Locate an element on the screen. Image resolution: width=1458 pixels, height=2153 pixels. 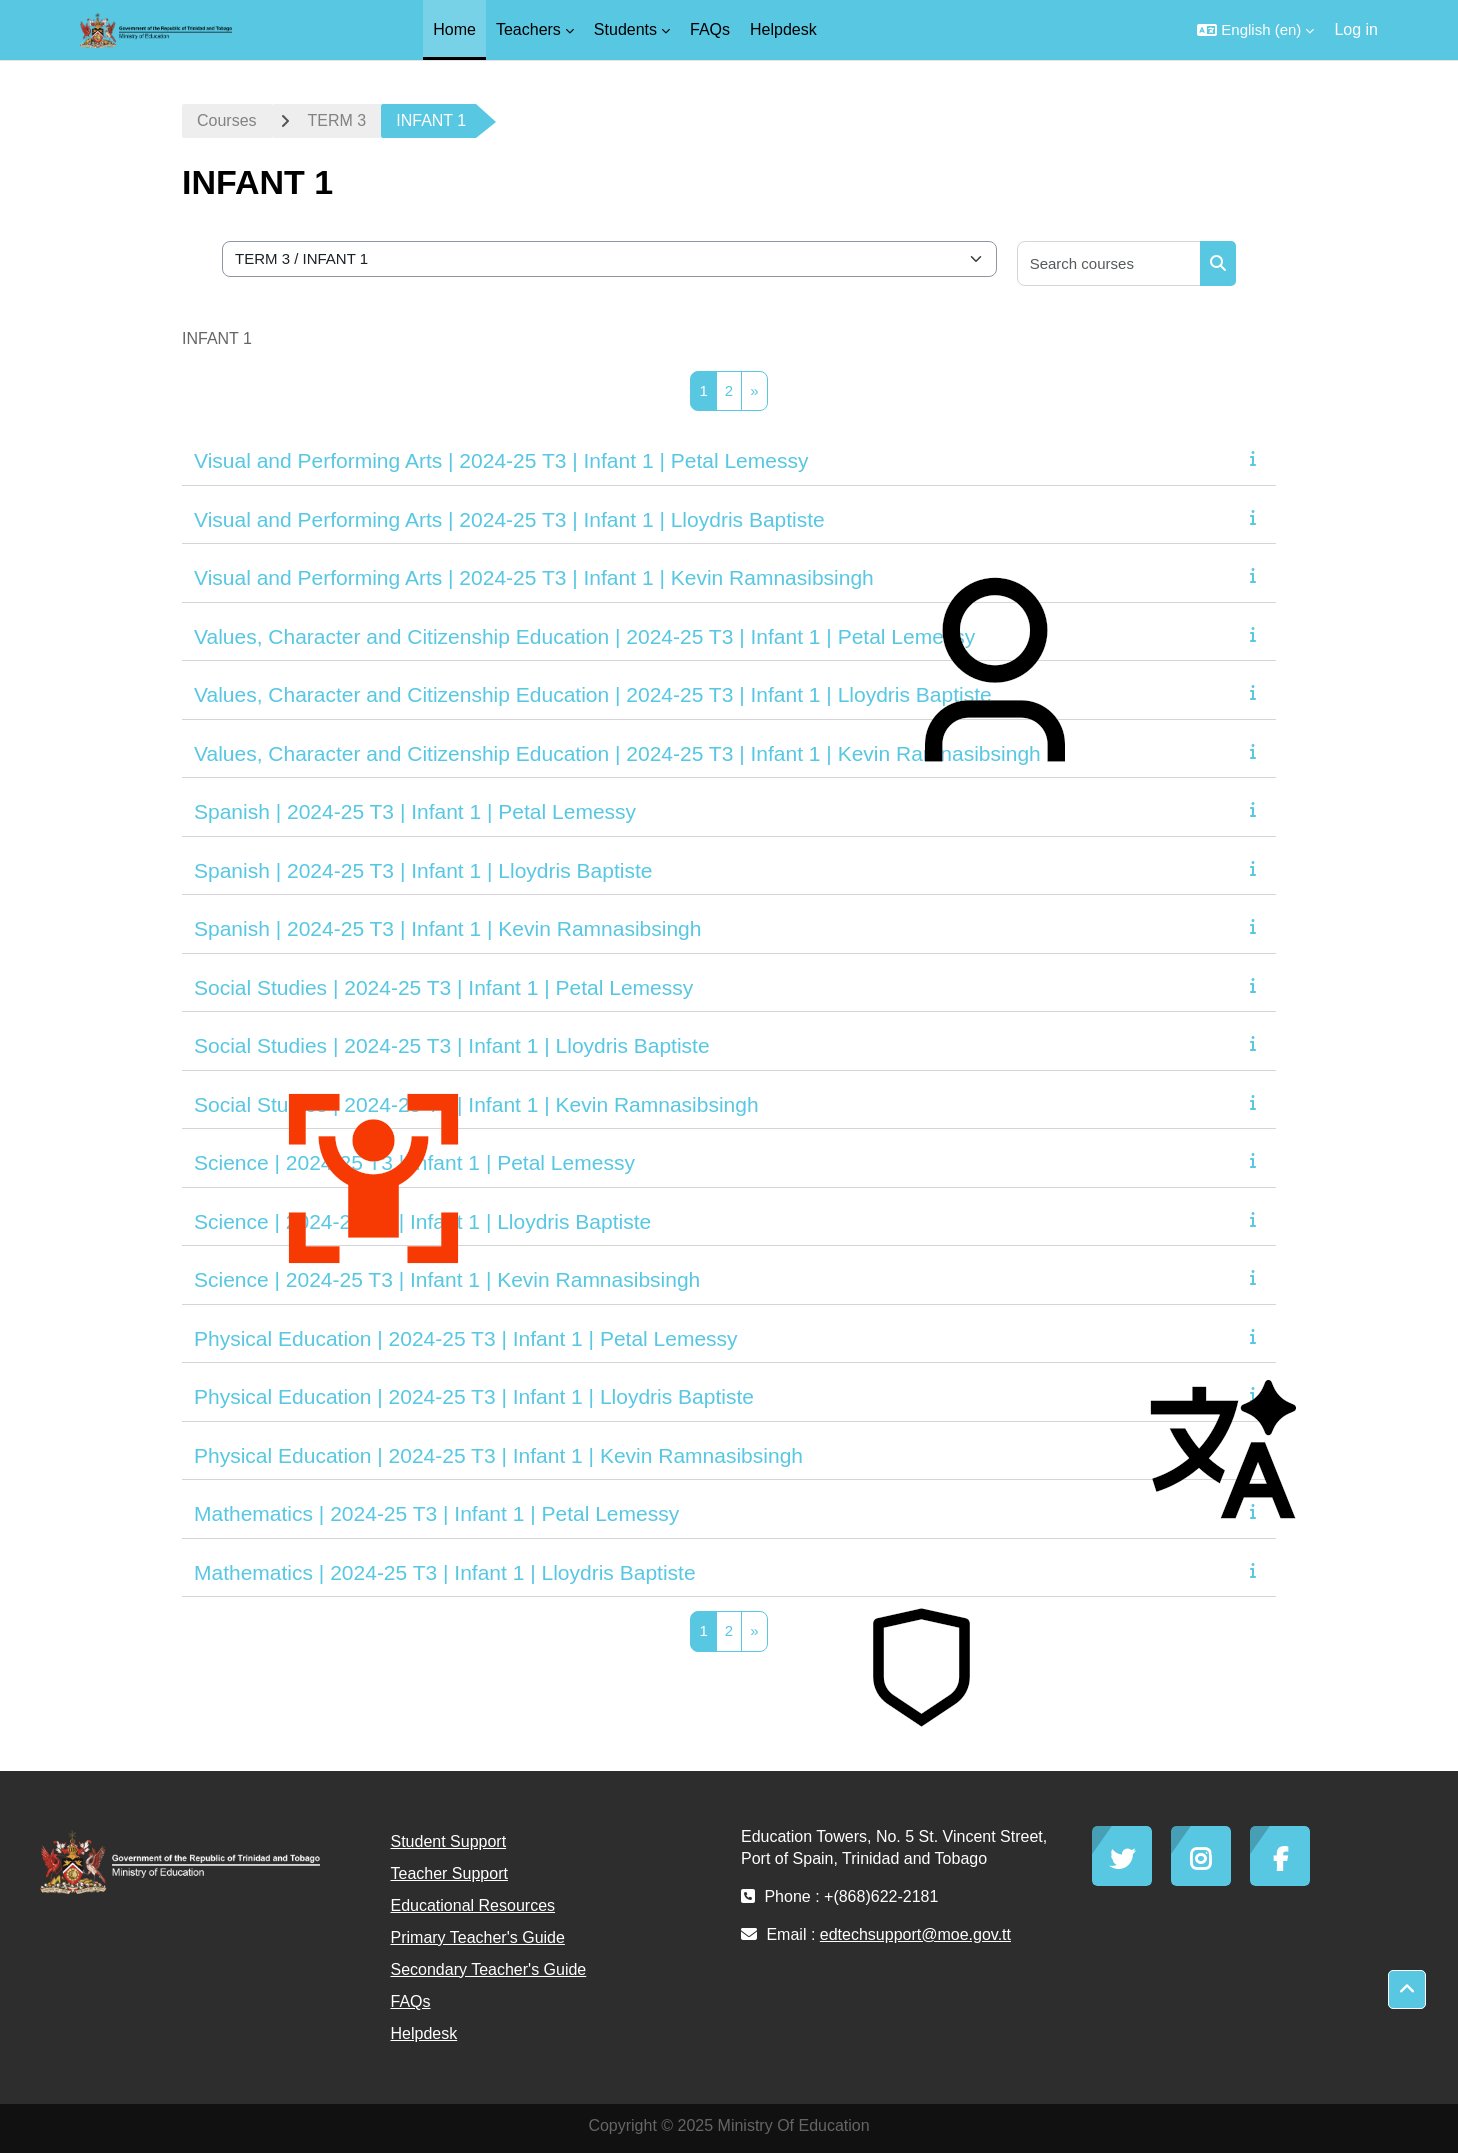
view your profile is located at coordinates (995, 674).